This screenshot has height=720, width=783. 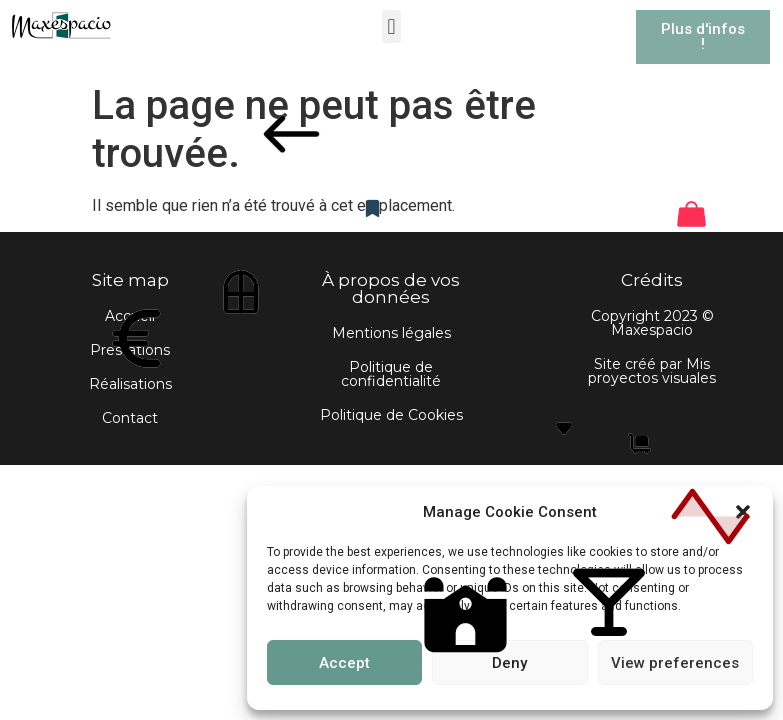 I want to click on view items ready for shipping, so click(x=639, y=443).